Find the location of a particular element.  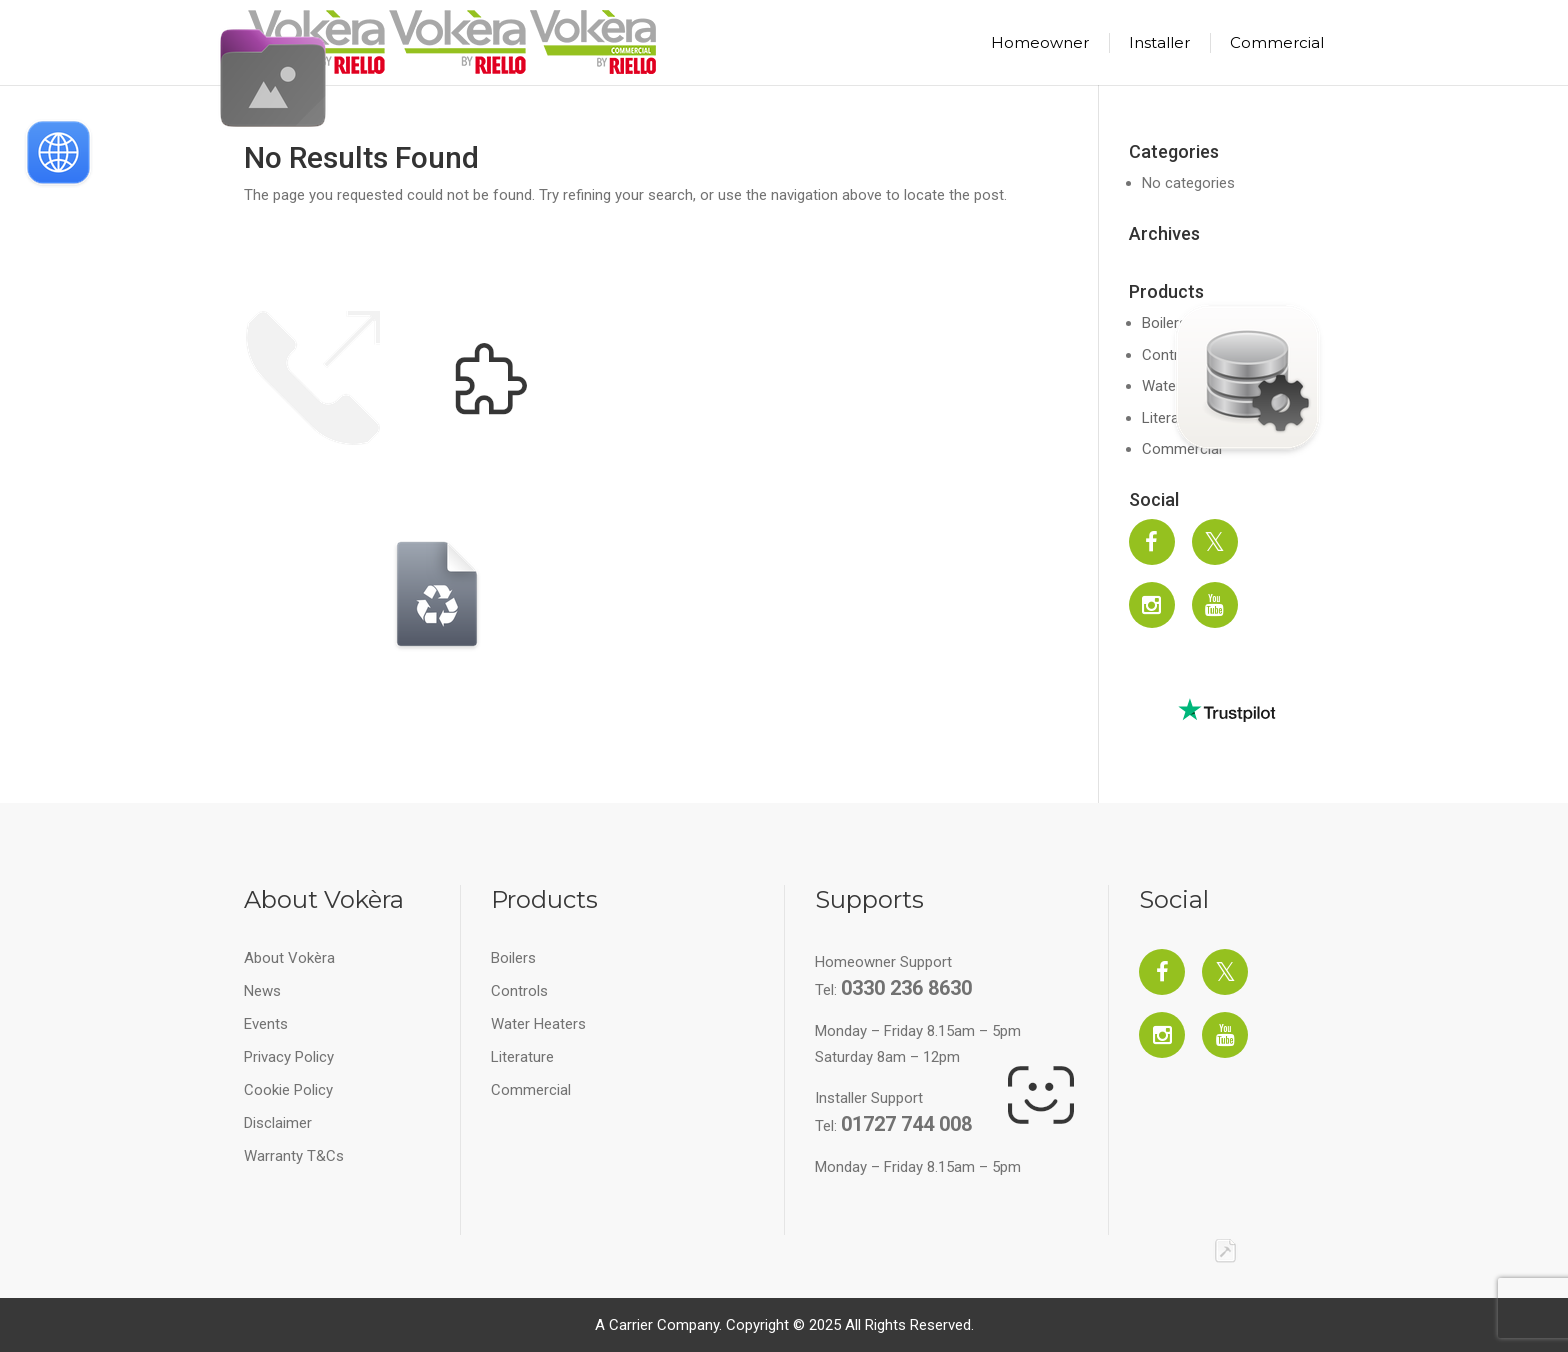

open gda database browser application is located at coordinates (1247, 377).